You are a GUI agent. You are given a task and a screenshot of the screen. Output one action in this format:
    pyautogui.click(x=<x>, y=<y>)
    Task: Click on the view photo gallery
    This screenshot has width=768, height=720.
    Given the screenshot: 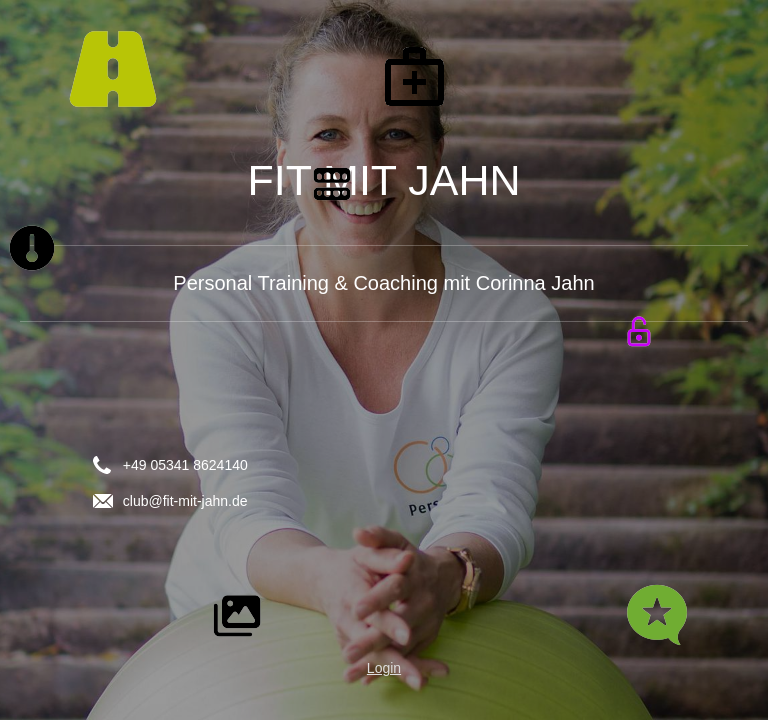 What is the action you would take?
    pyautogui.click(x=238, y=614)
    